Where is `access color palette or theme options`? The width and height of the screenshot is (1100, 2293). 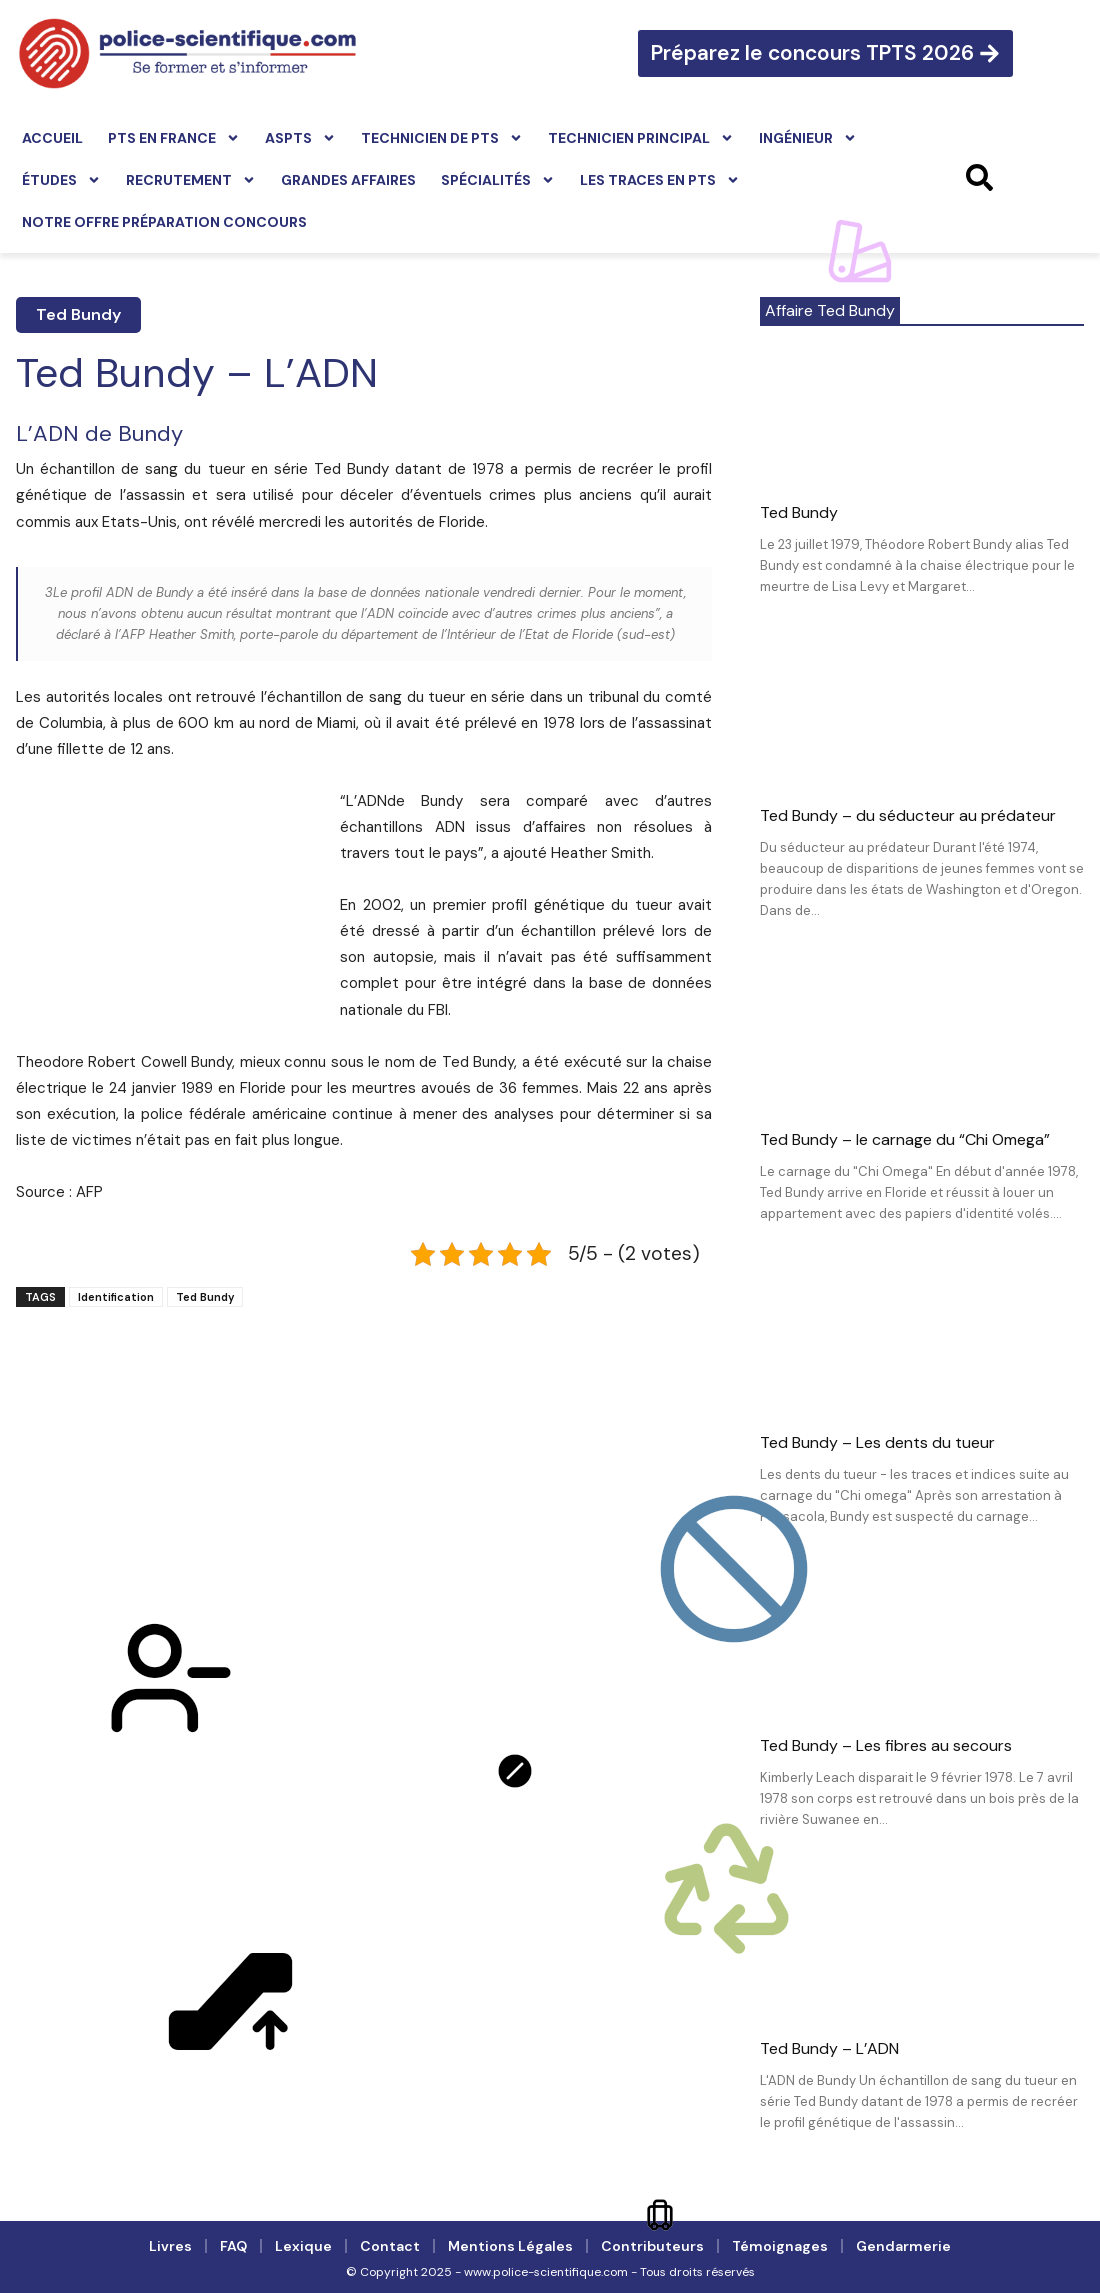
access color palette or theme options is located at coordinates (857, 253).